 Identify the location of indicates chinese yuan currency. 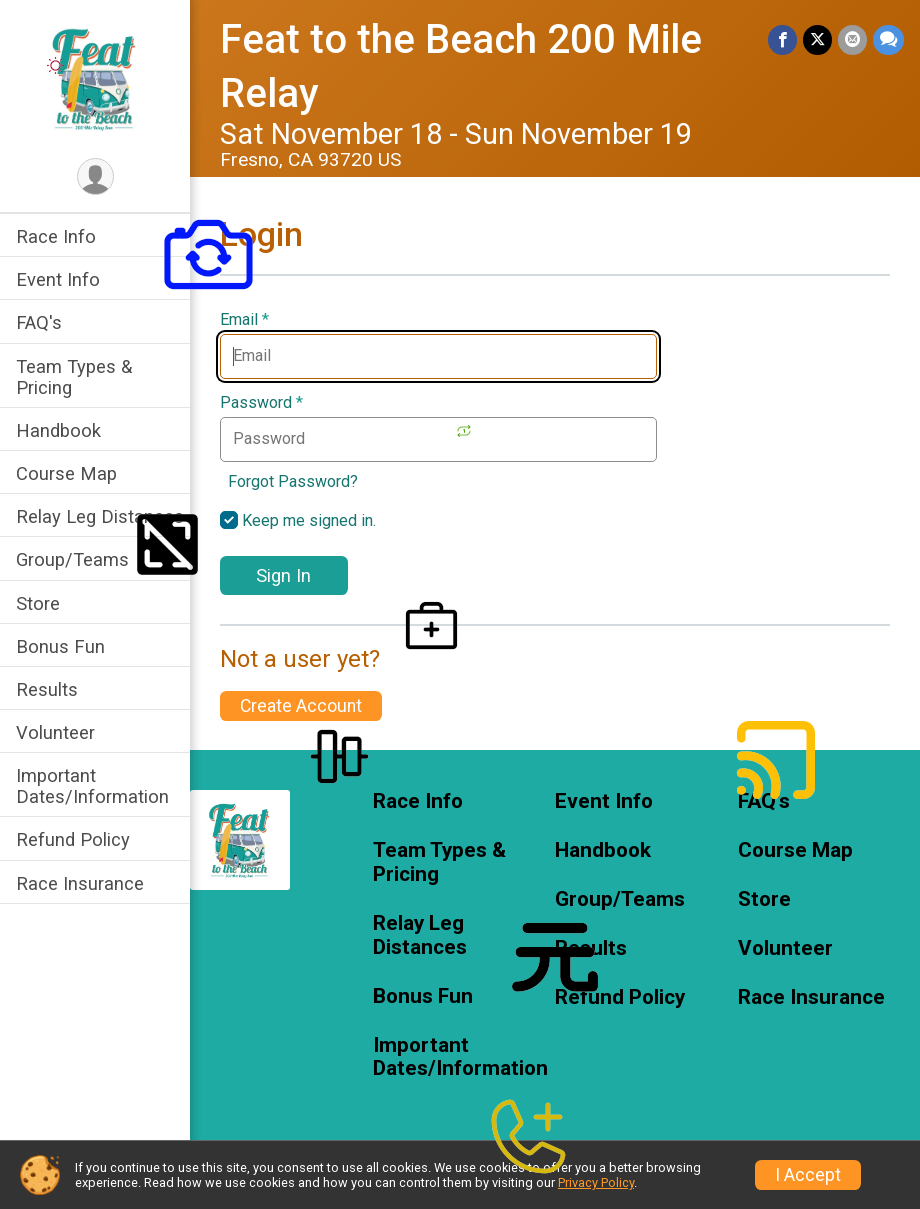
(555, 959).